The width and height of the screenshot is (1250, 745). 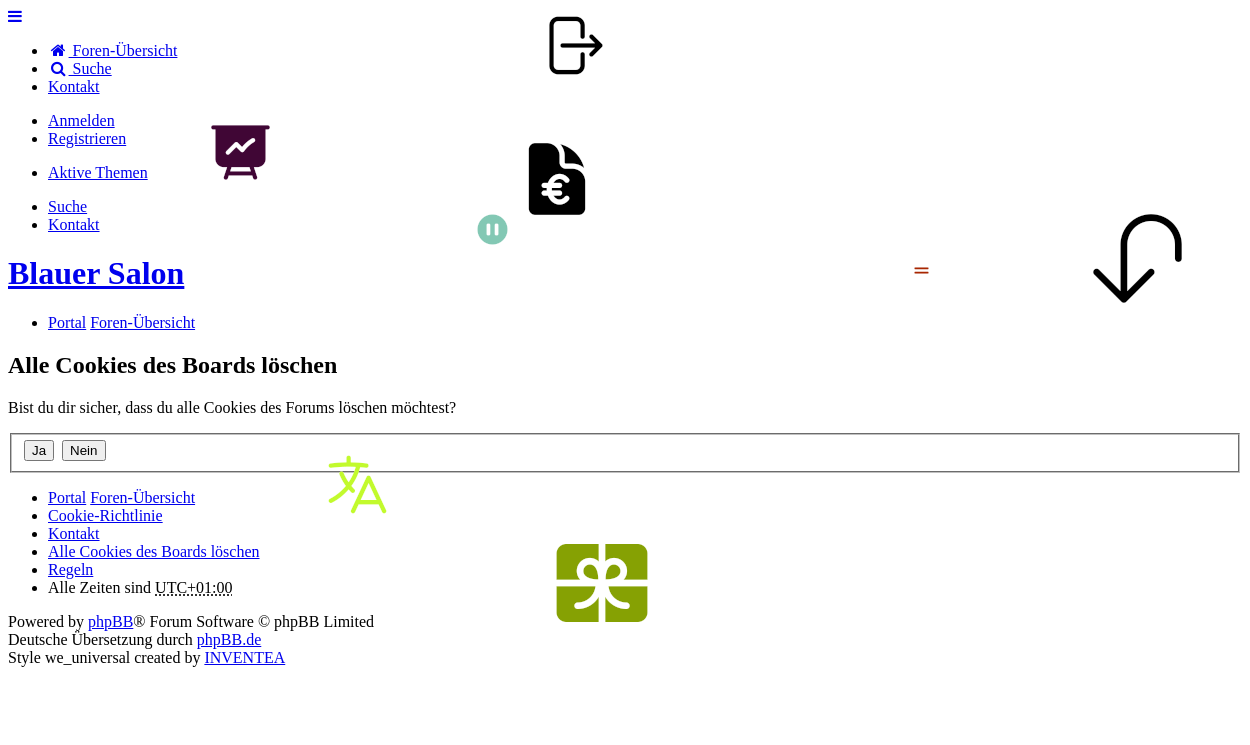 I want to click on view or redeem a gift, so click(x=602, y=583).